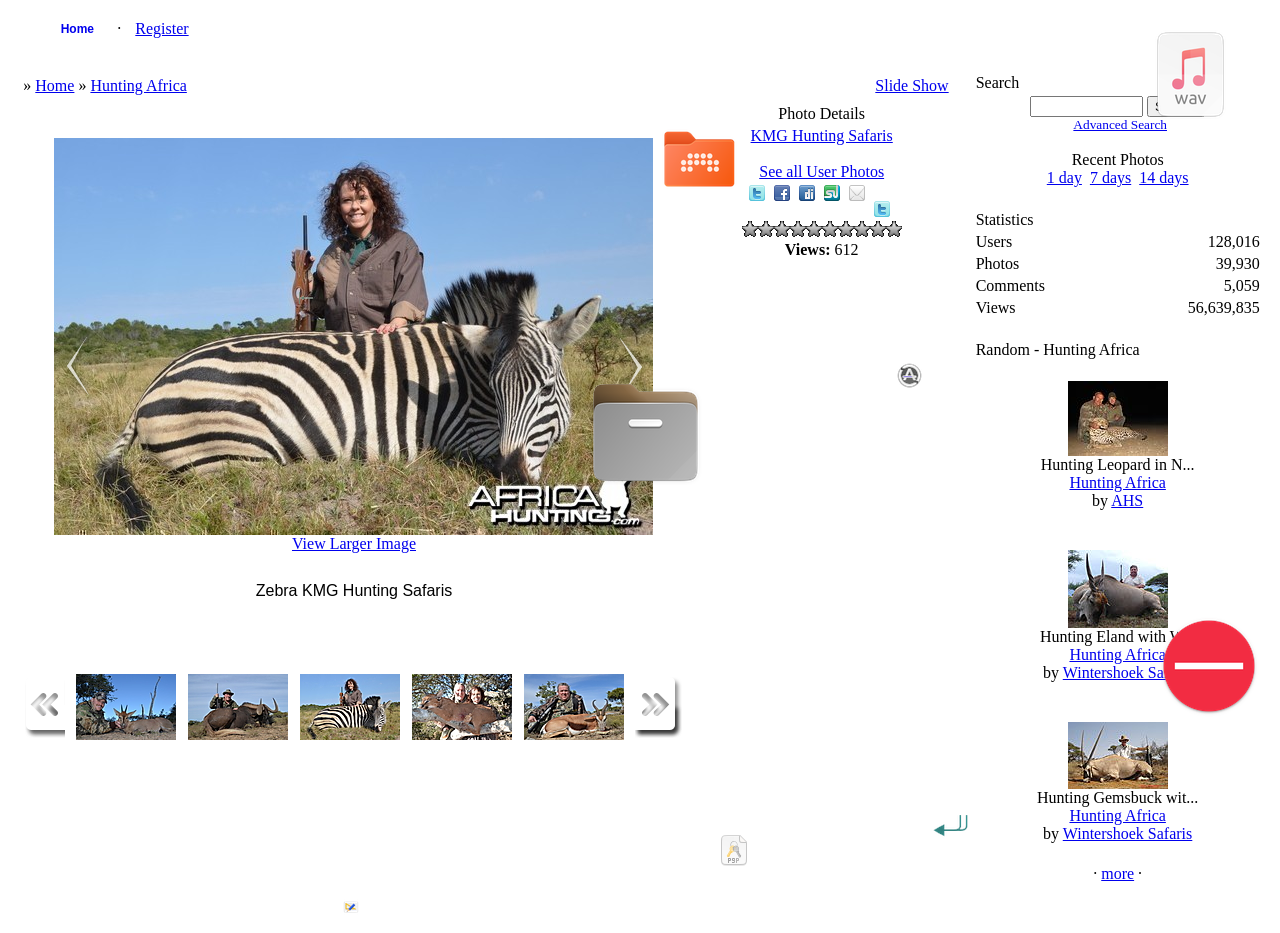  Describe the element at coordinates (909, 375) in the screenshot. I see `check for available software updates` at that location.